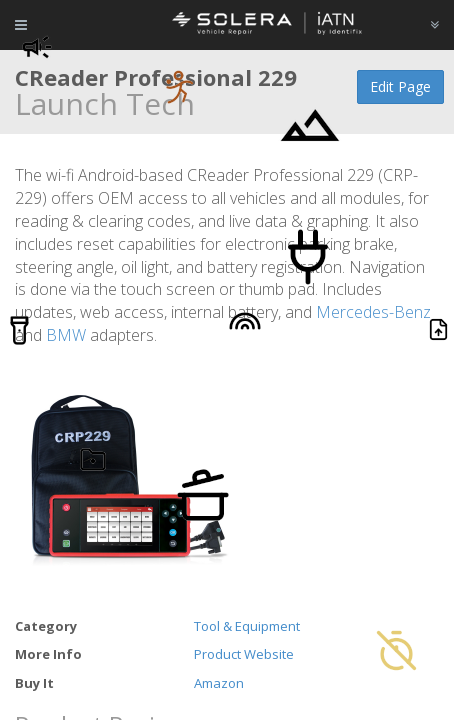 This screenshot has width=454, height=720. Describe the element at coordinates (308, 257) in the screenshot. I see `connect to power or charging` at that location.